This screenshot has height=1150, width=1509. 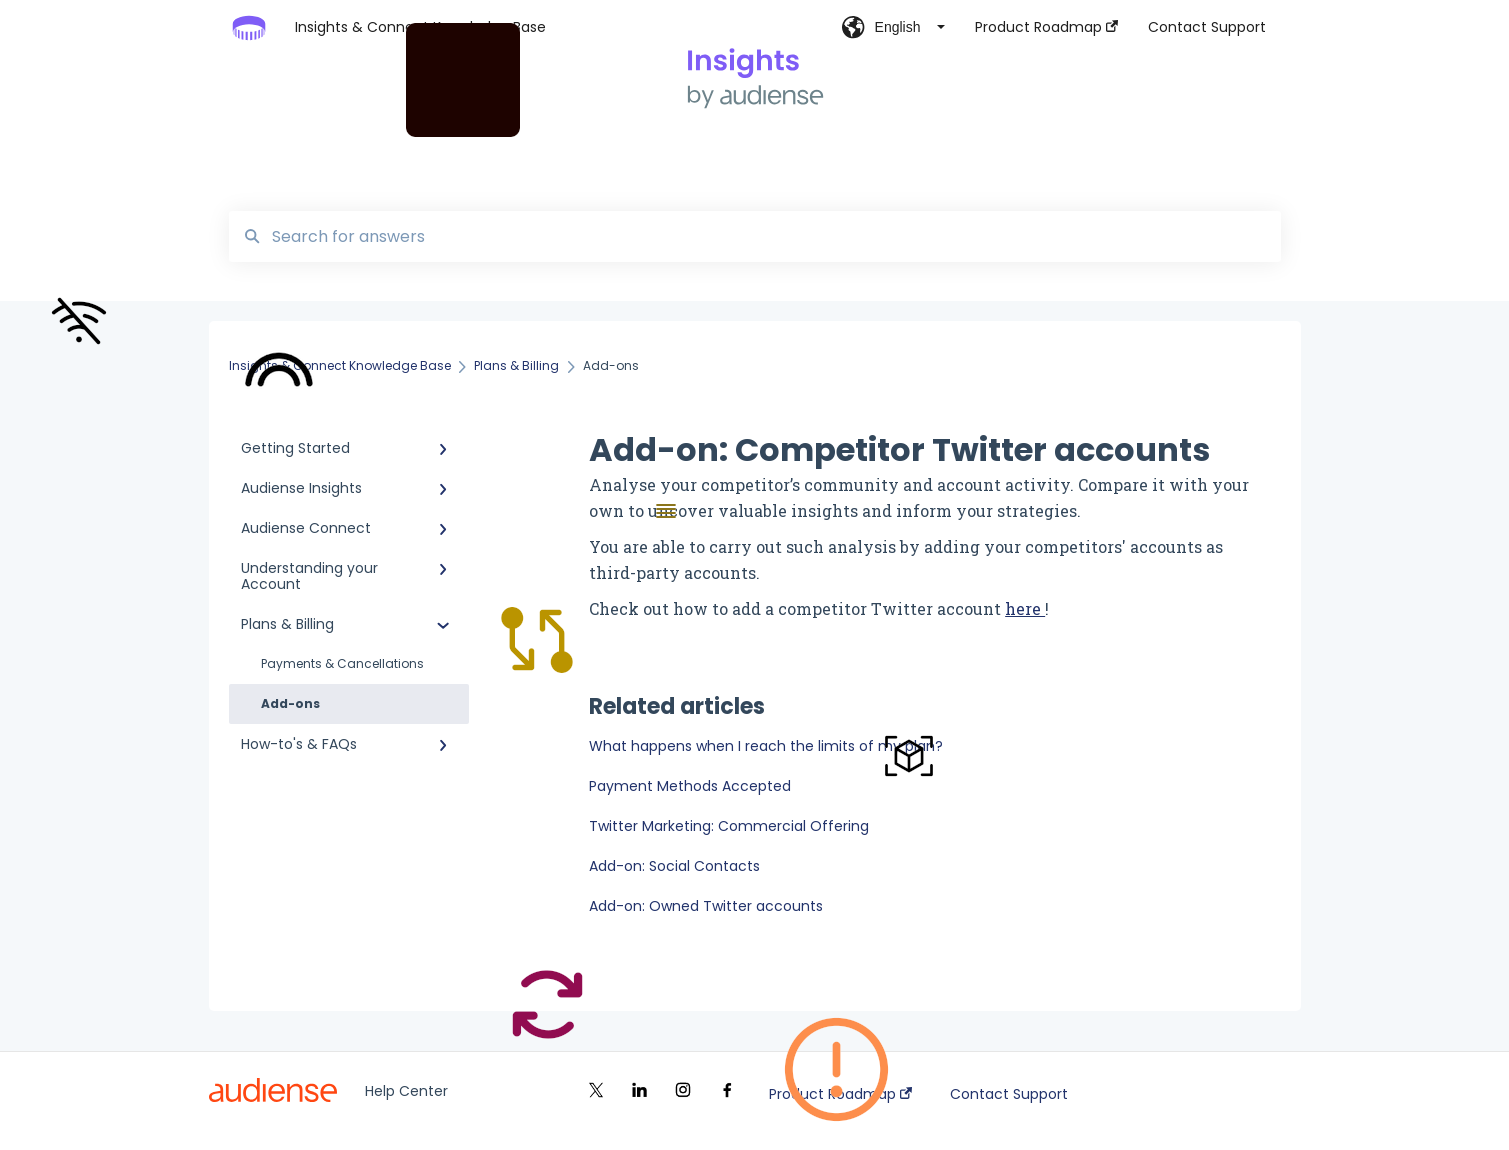 I want to click on indicates no wifi connection available, so click(x=79, y=321).